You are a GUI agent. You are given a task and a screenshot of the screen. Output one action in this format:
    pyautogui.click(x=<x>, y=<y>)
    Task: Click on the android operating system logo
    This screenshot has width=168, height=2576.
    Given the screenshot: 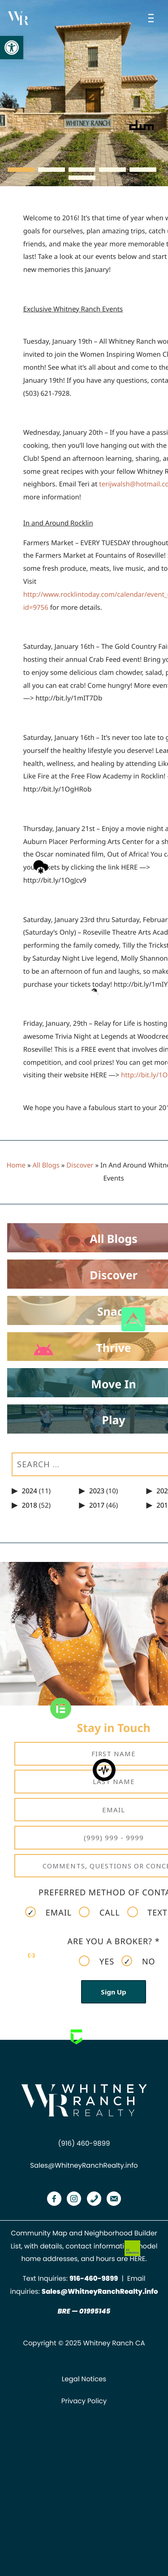 What is the action you would take?
    pyautogui.click(x=43, y=1350)
    